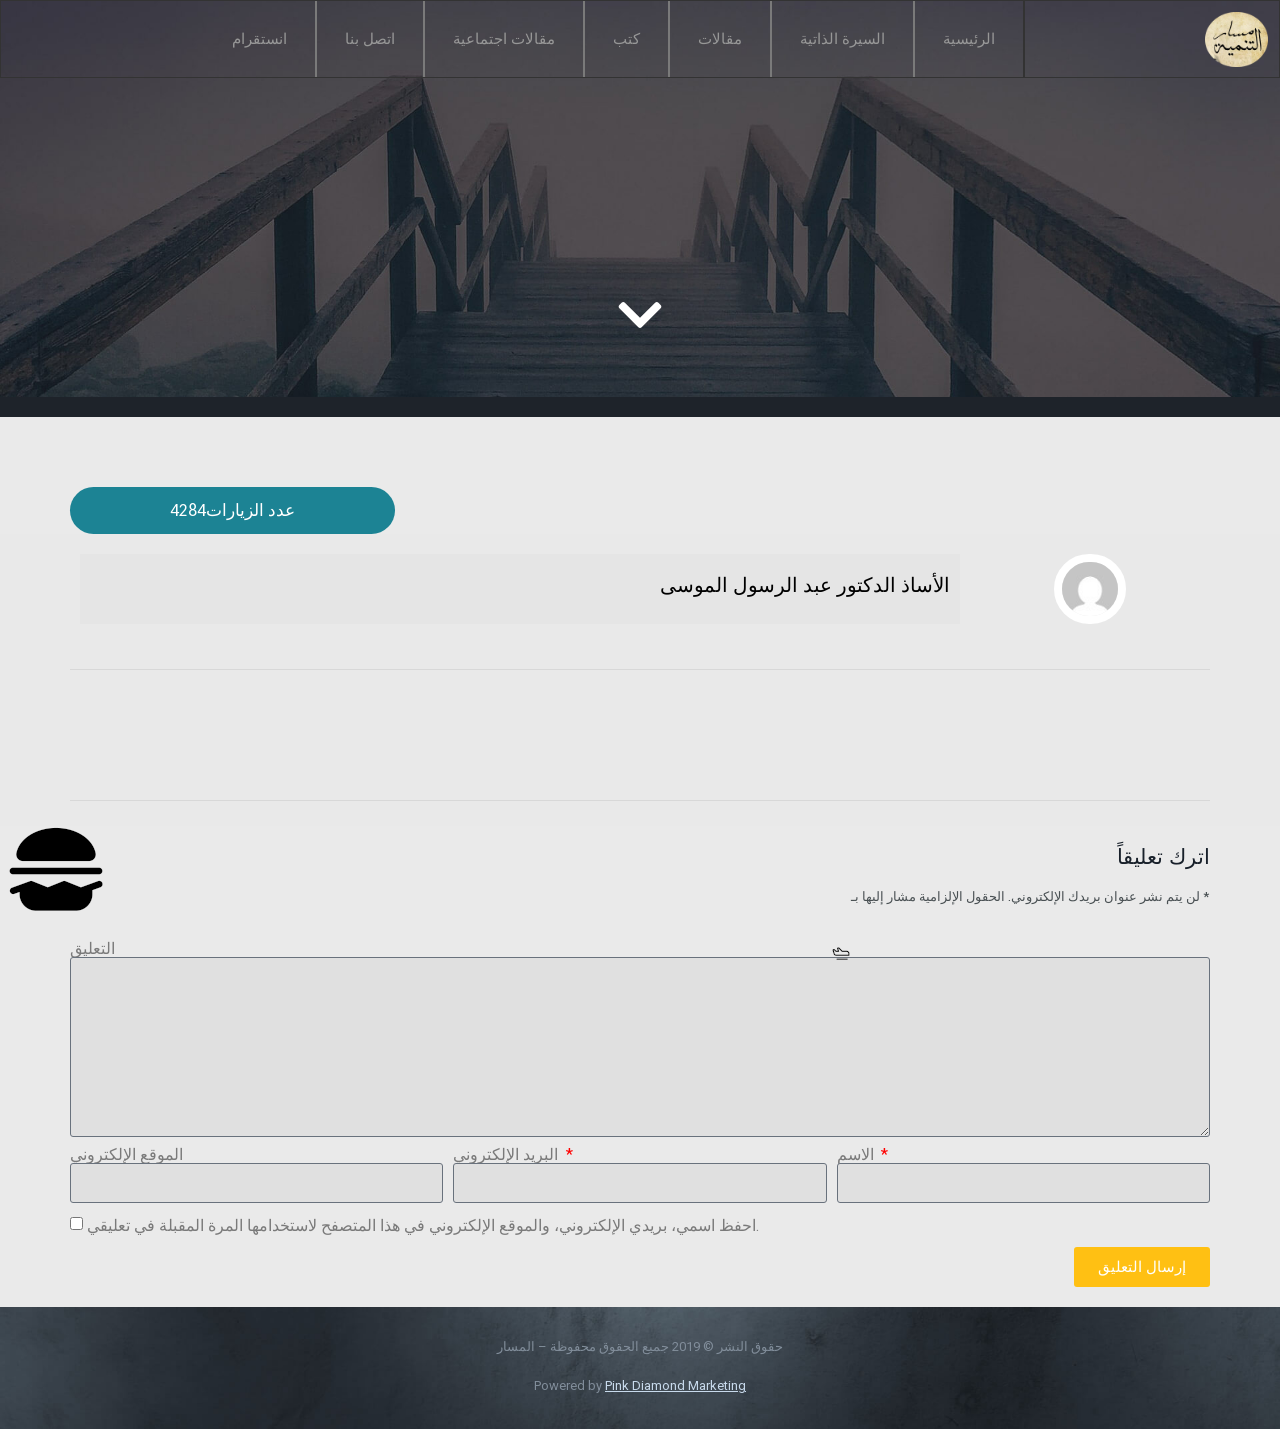 This screenshot has width=1280, height=1429. I want to click on flight status: in progress, so click(841, 953).